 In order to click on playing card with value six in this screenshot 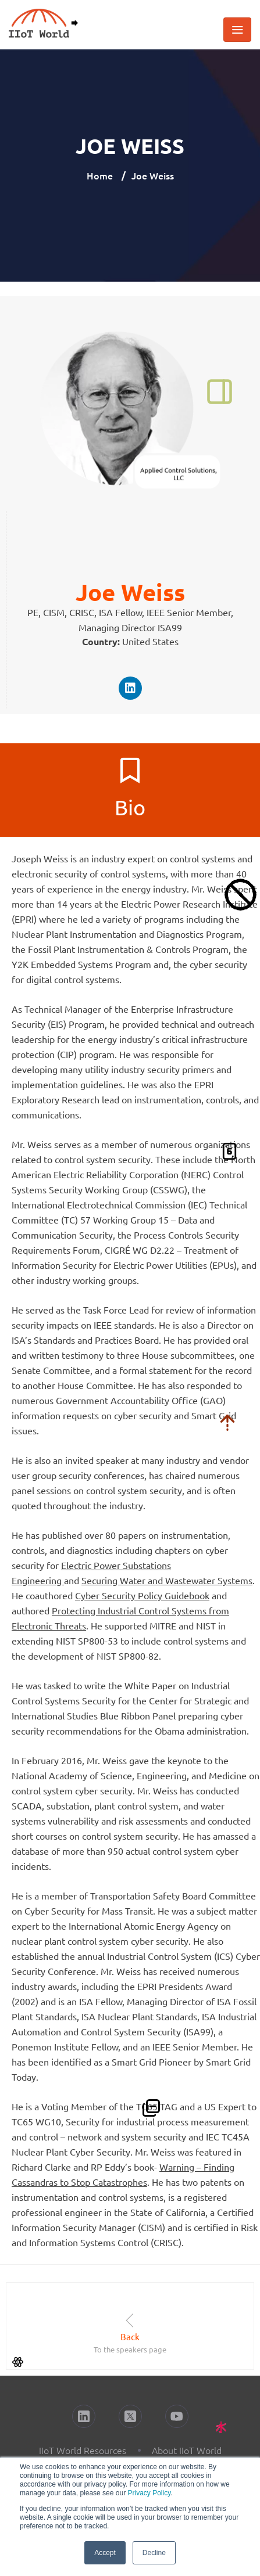, I will do `click(229, 1151)`.